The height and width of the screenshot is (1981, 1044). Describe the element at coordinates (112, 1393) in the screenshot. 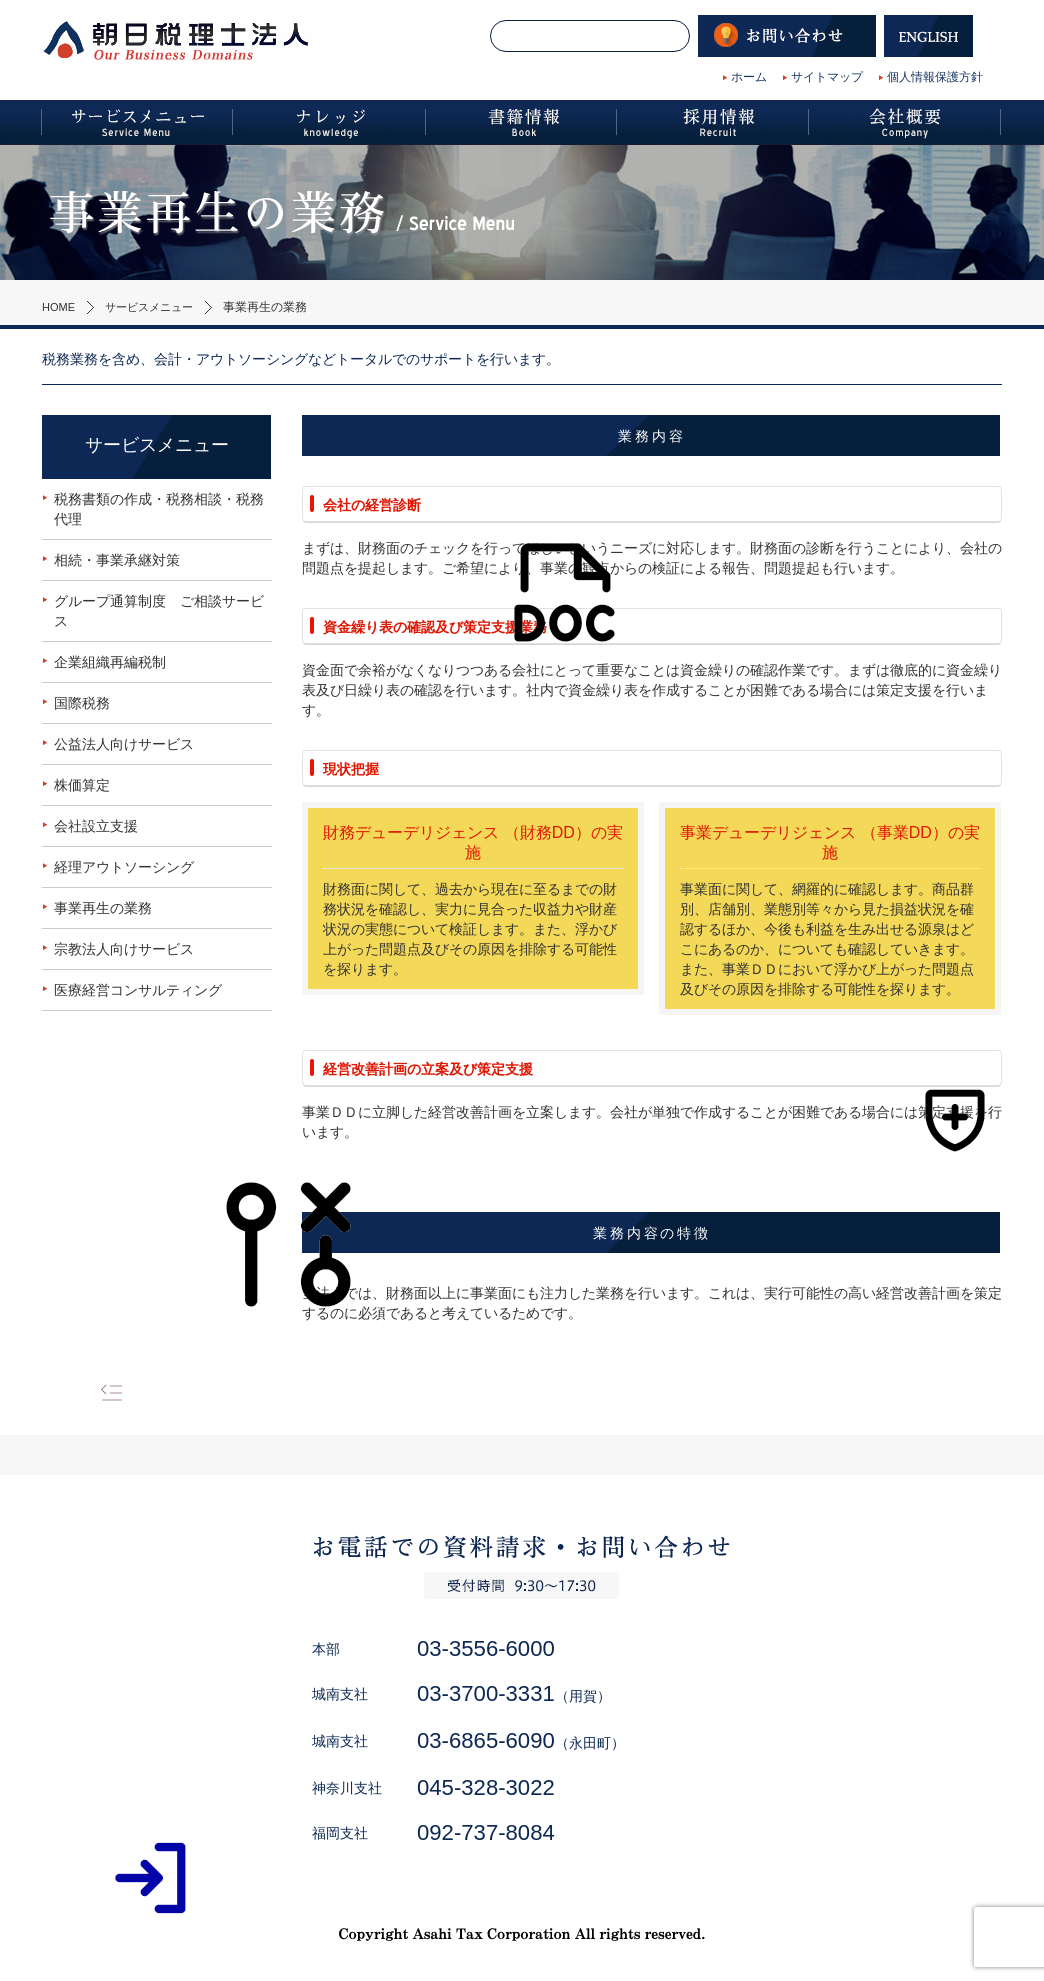

I see `decrease text indentation` at that location.